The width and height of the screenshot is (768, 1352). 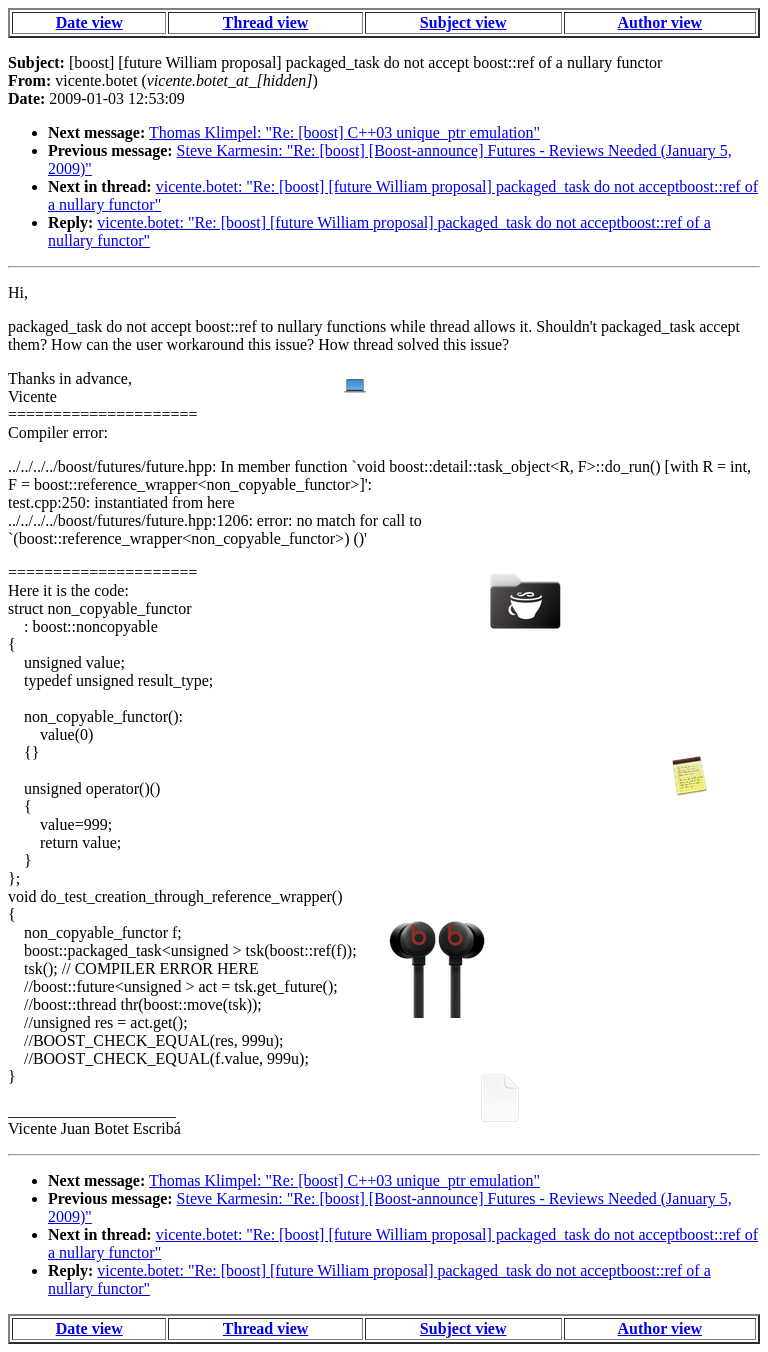 What do you see at coordinates (437, 964) in the screenshot?
I see `beats earbuds connected via bluetooth` at bounding box center [437, 964].